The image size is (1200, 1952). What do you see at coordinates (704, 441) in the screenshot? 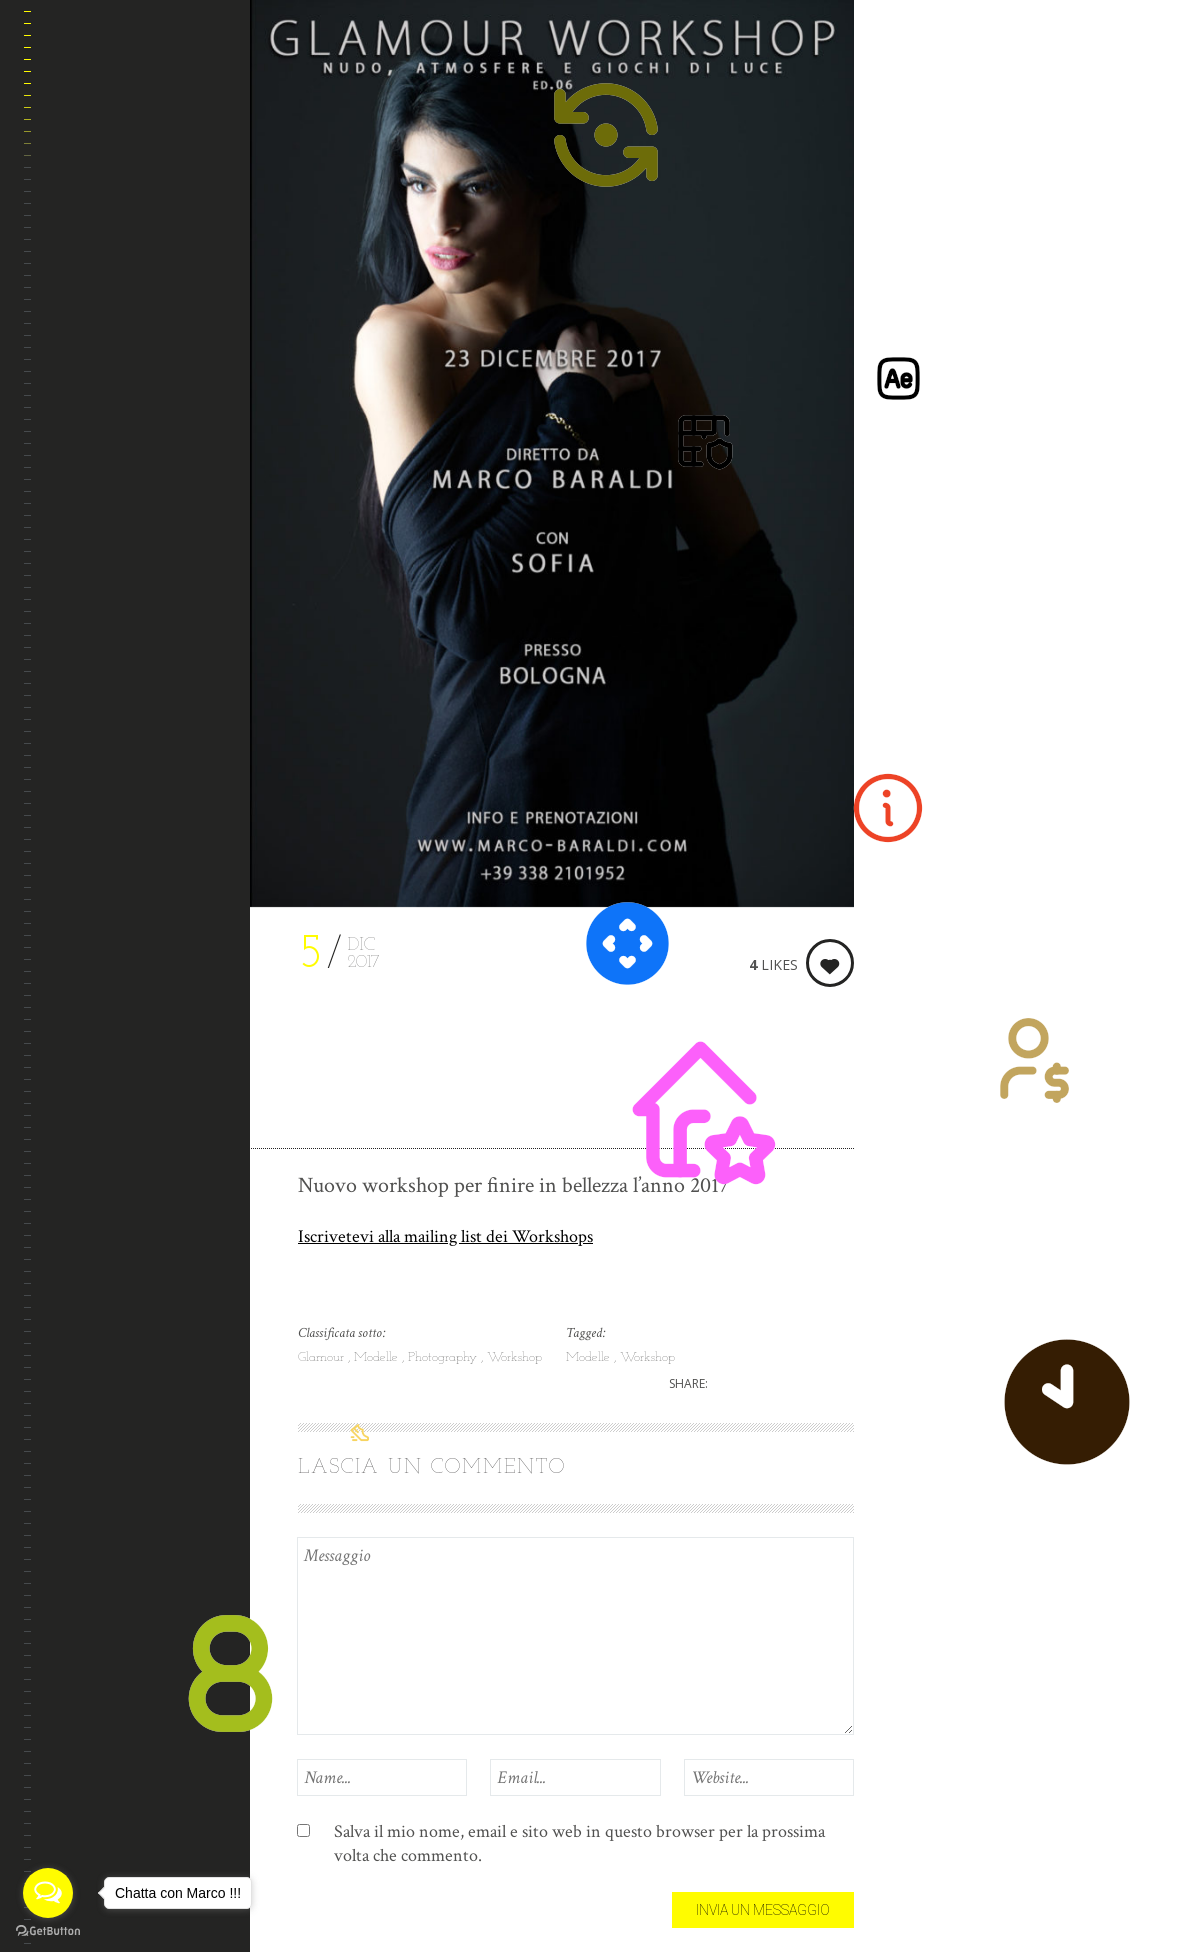
I see `enable firewall protection` at bounding box center [704, 441].